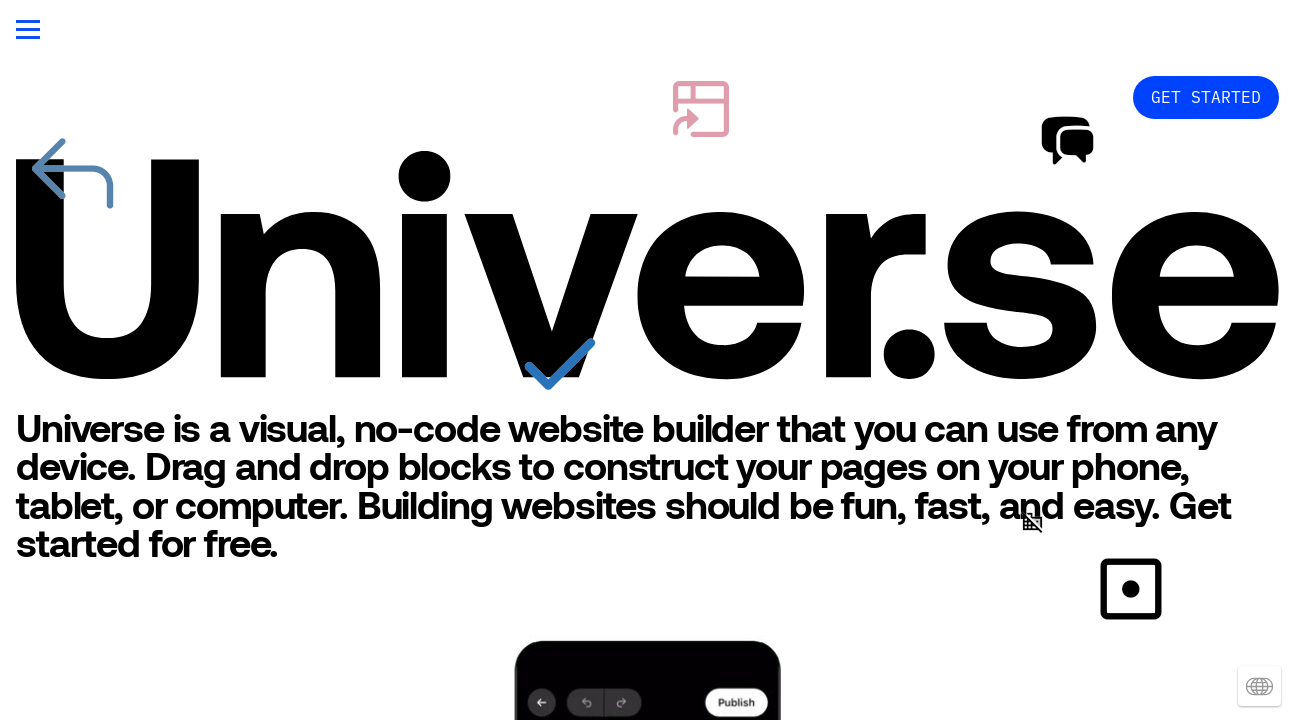 The height and width of the screenshot is (720, 1295). What do you see at coordinates (1067, 140) in the screenshot?
I see `open messaging or chat` at bounding box center [1067, 140].